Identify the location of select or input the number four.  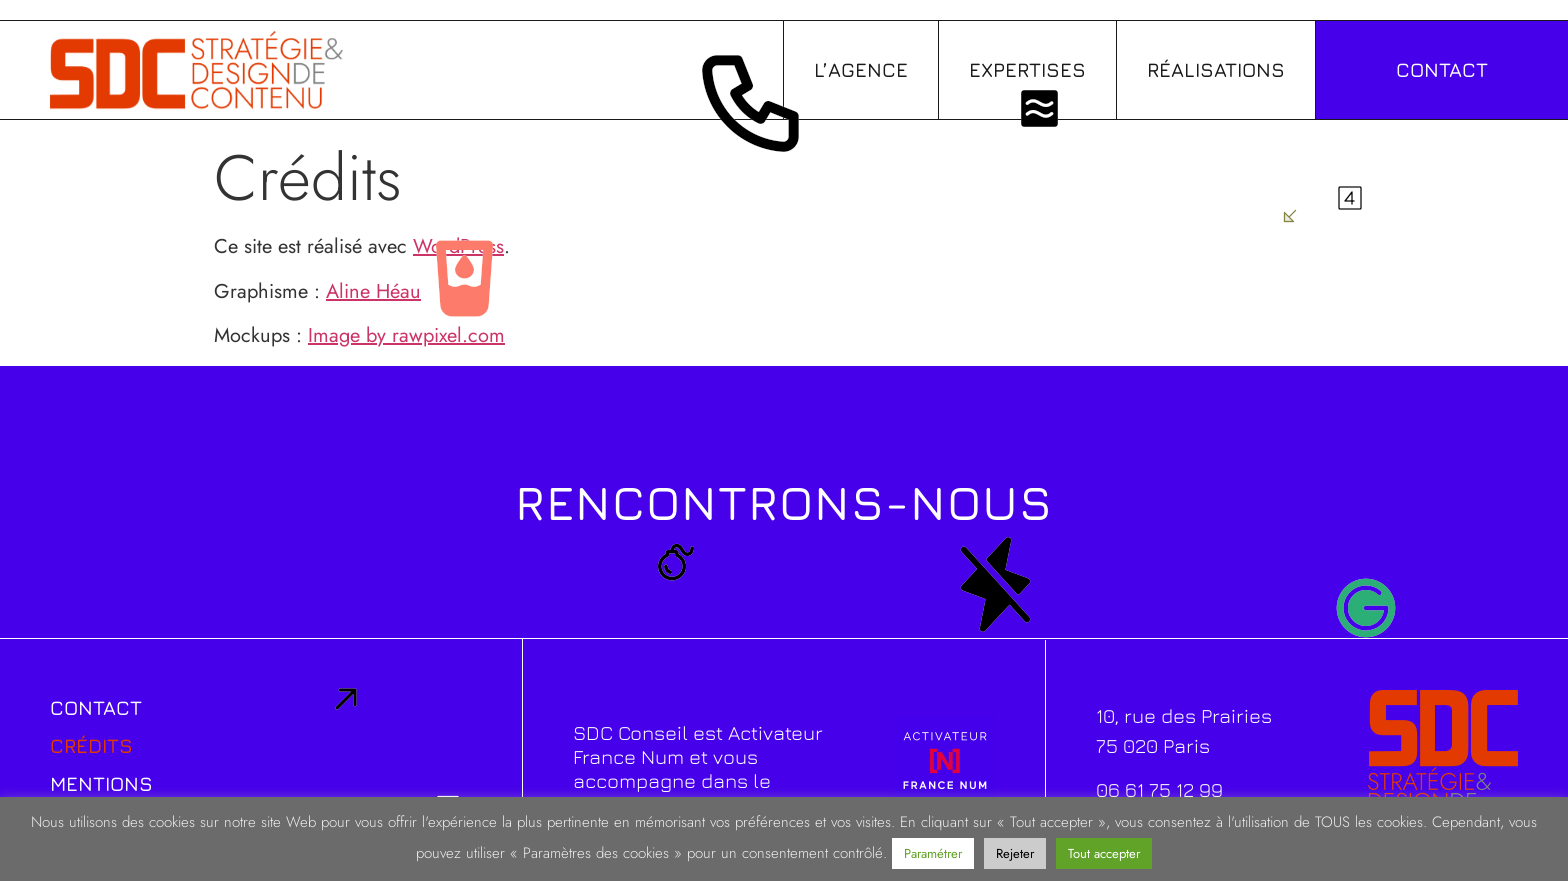
(1350, 198).